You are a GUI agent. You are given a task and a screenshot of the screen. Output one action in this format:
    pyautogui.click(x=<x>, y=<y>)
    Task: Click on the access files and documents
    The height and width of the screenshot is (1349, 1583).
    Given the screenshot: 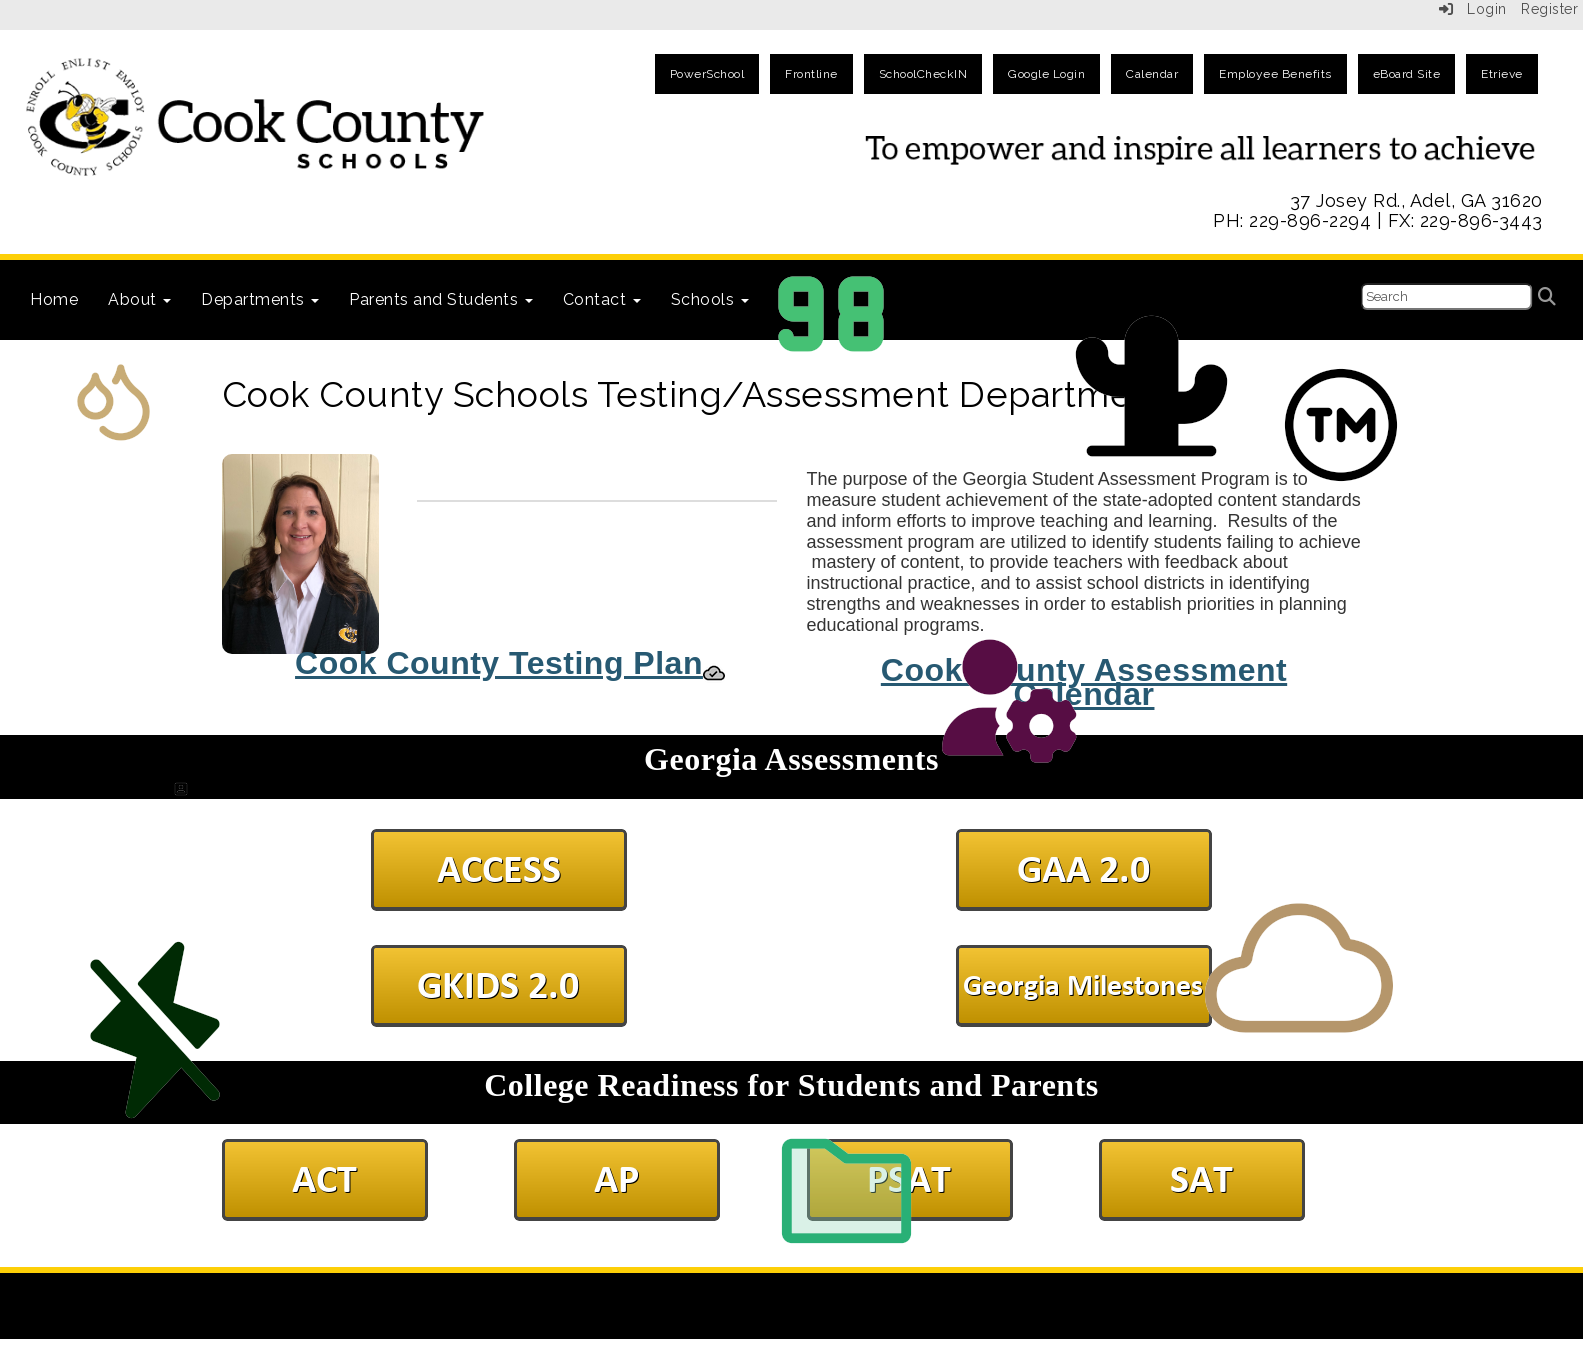 What is the action you would take?
    pyautogui.click(x=846, y=1188)
    